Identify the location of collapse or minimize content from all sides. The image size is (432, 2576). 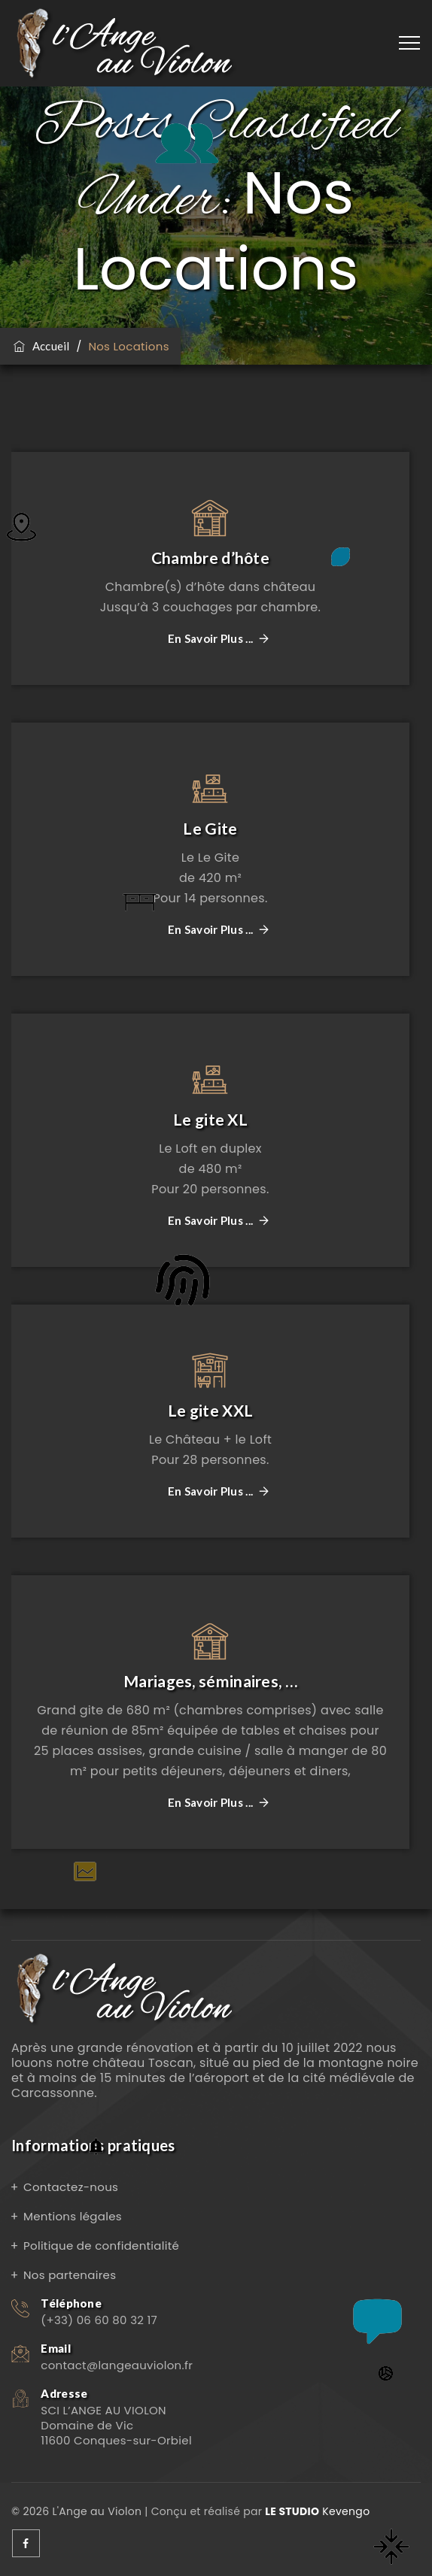
(391, 2547).